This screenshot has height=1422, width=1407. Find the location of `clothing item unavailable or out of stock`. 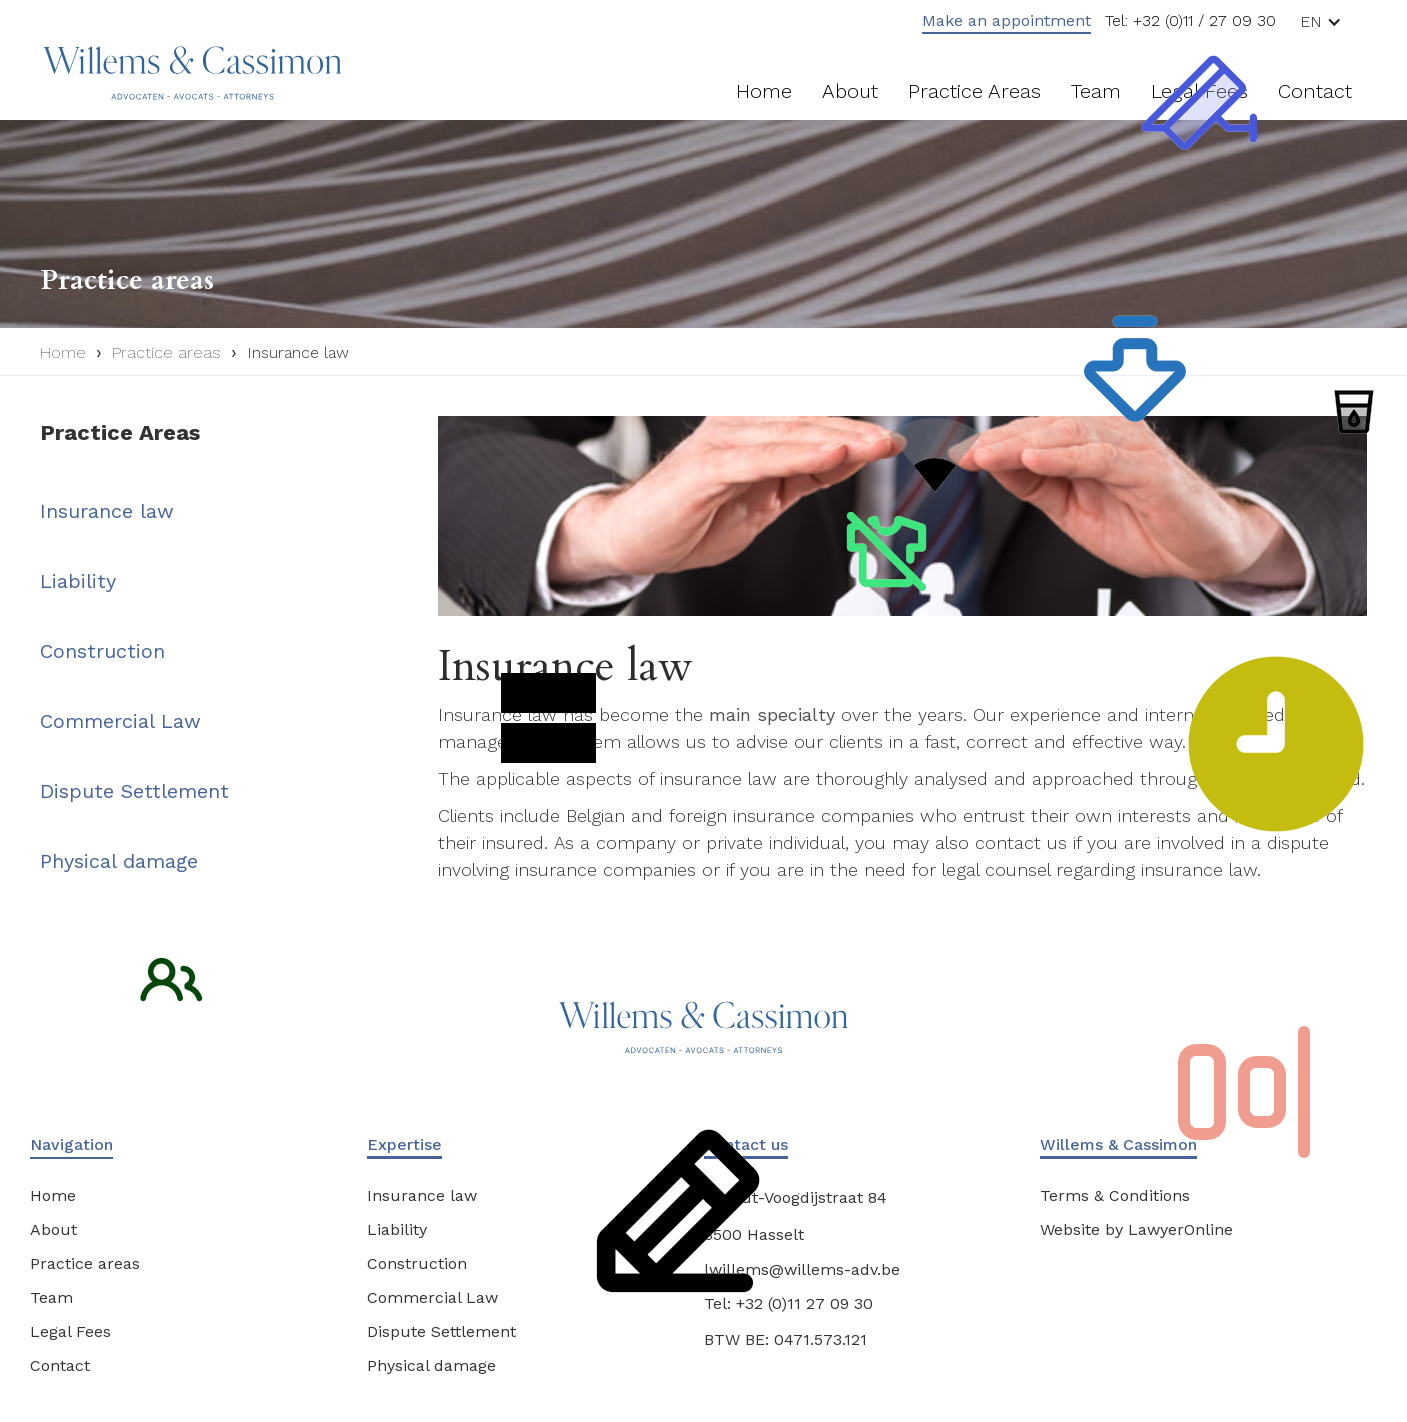

clothing item unavailable or out of stock is located at coordinates (886, 551).